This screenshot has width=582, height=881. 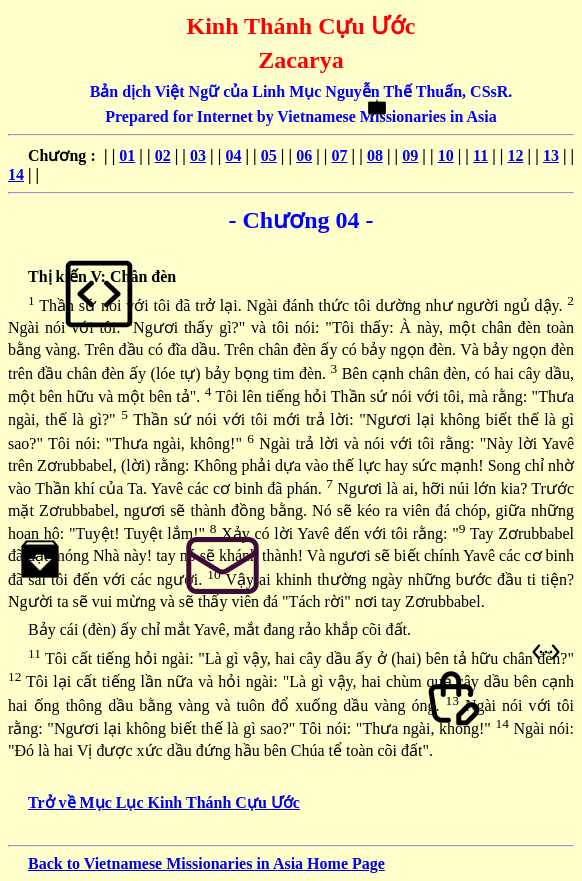 I want to click on start or view a presentation, so click(x=377, y=109).